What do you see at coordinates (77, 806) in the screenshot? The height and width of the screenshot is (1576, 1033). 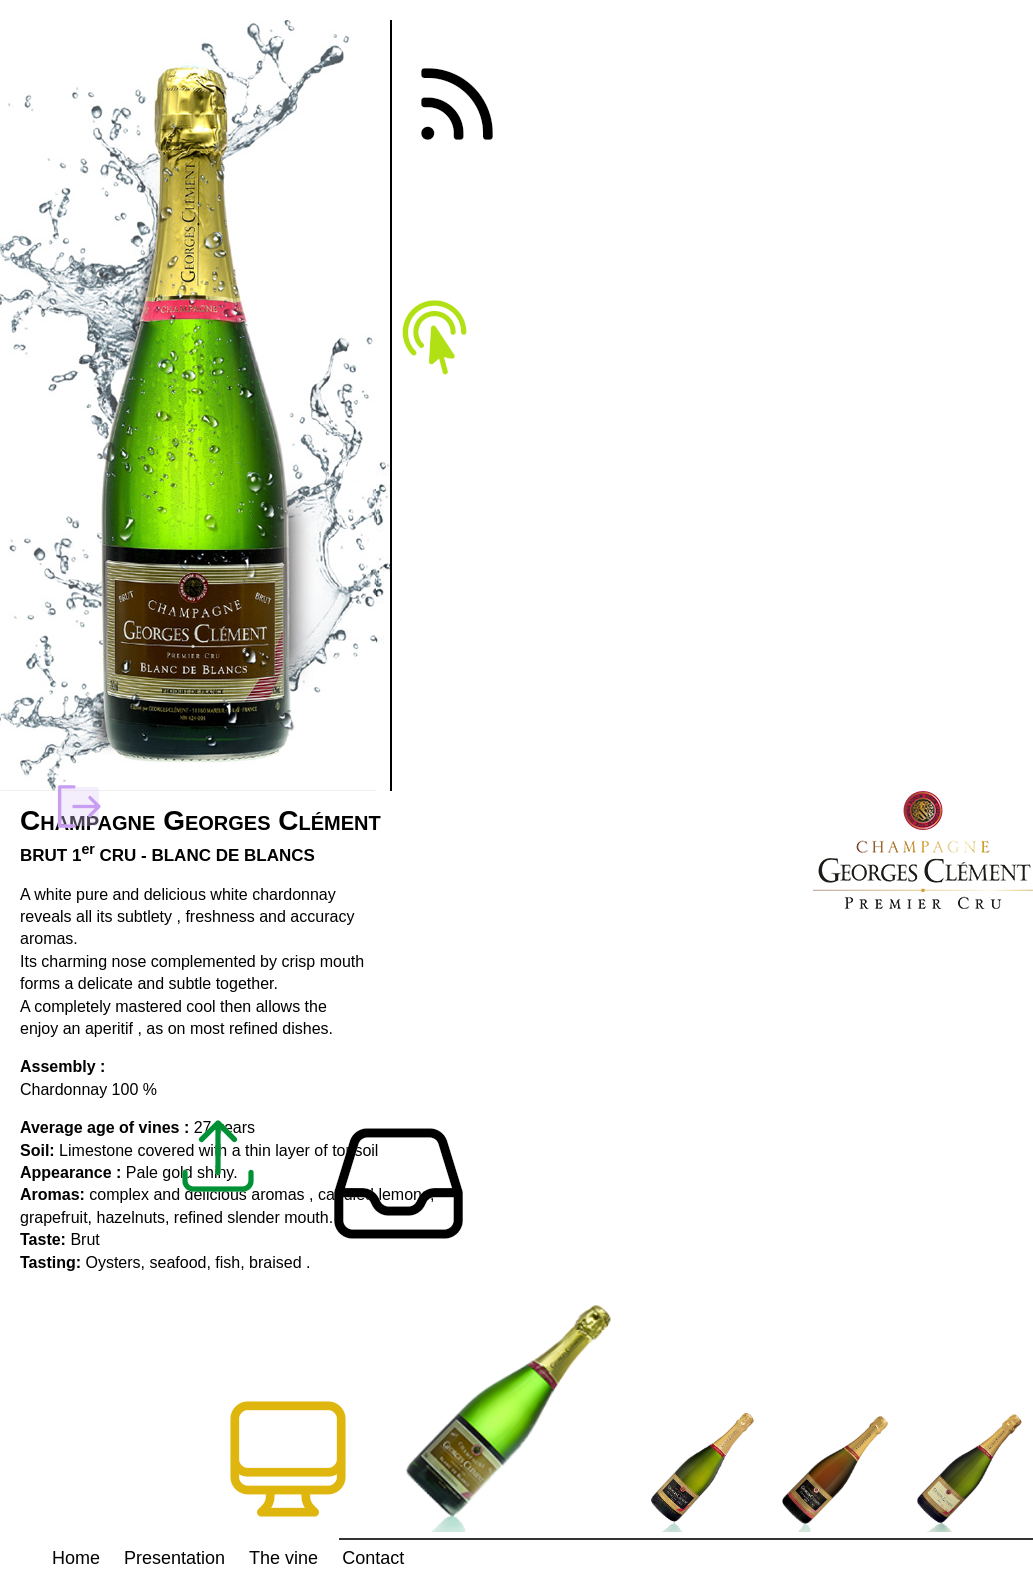 I see `log out of your account` at bounding box center [77, 806].